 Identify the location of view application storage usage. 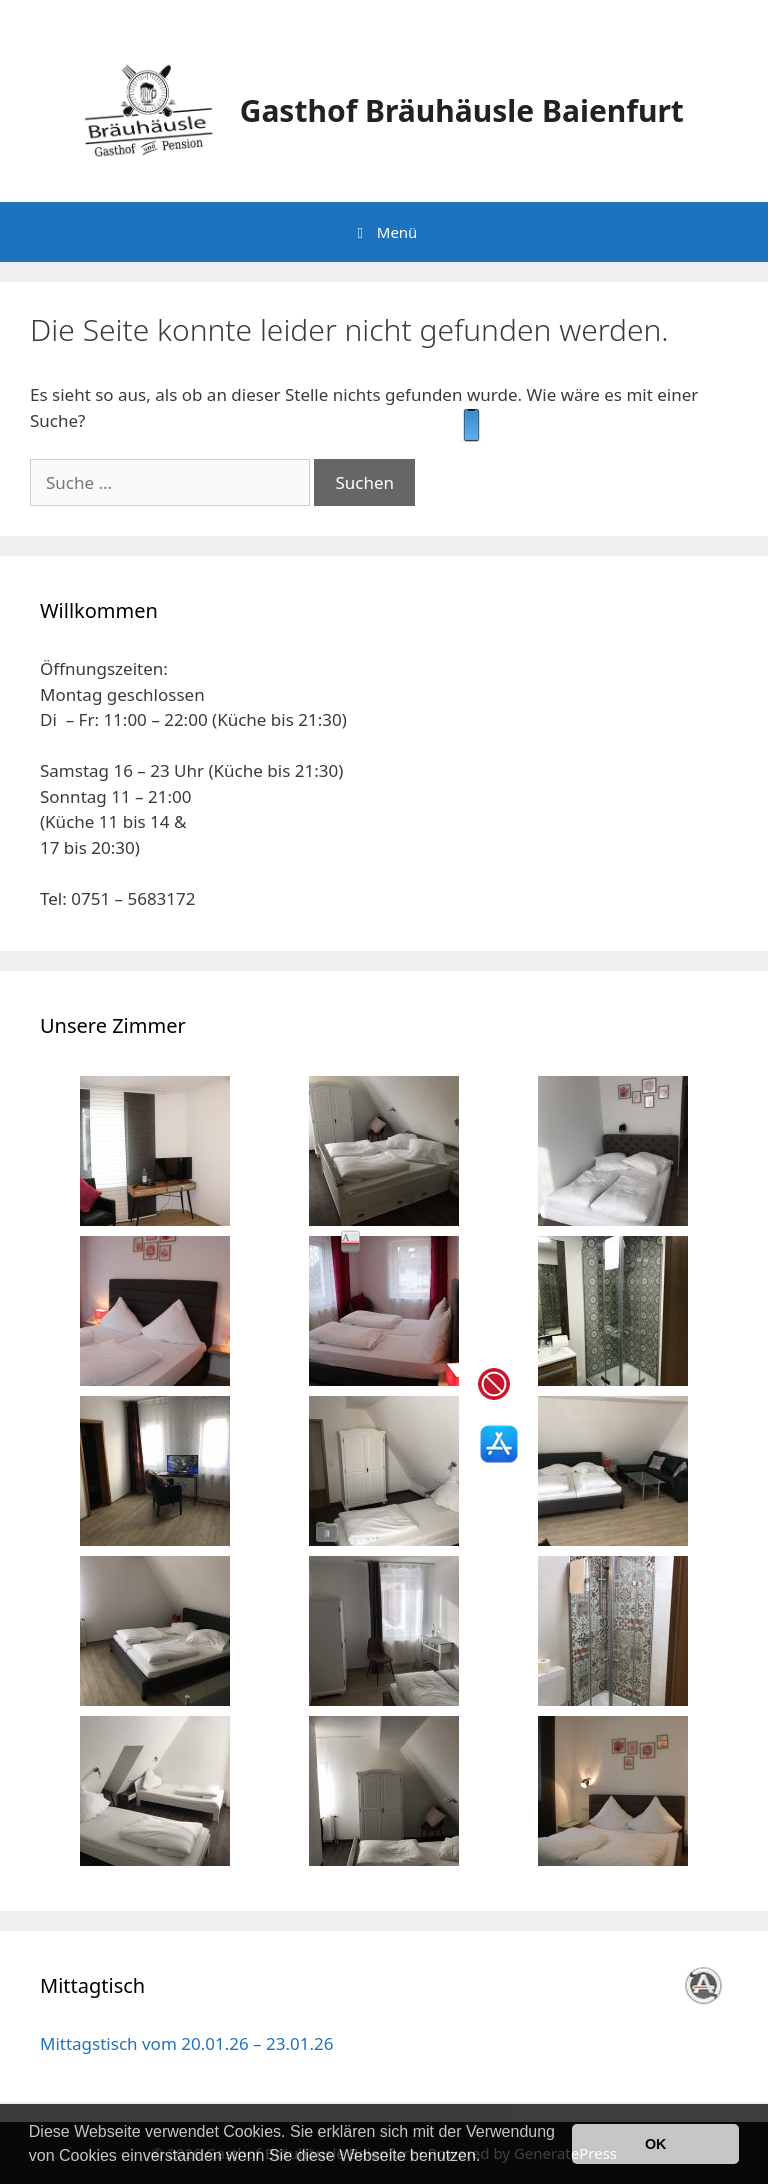
(499, 1444).